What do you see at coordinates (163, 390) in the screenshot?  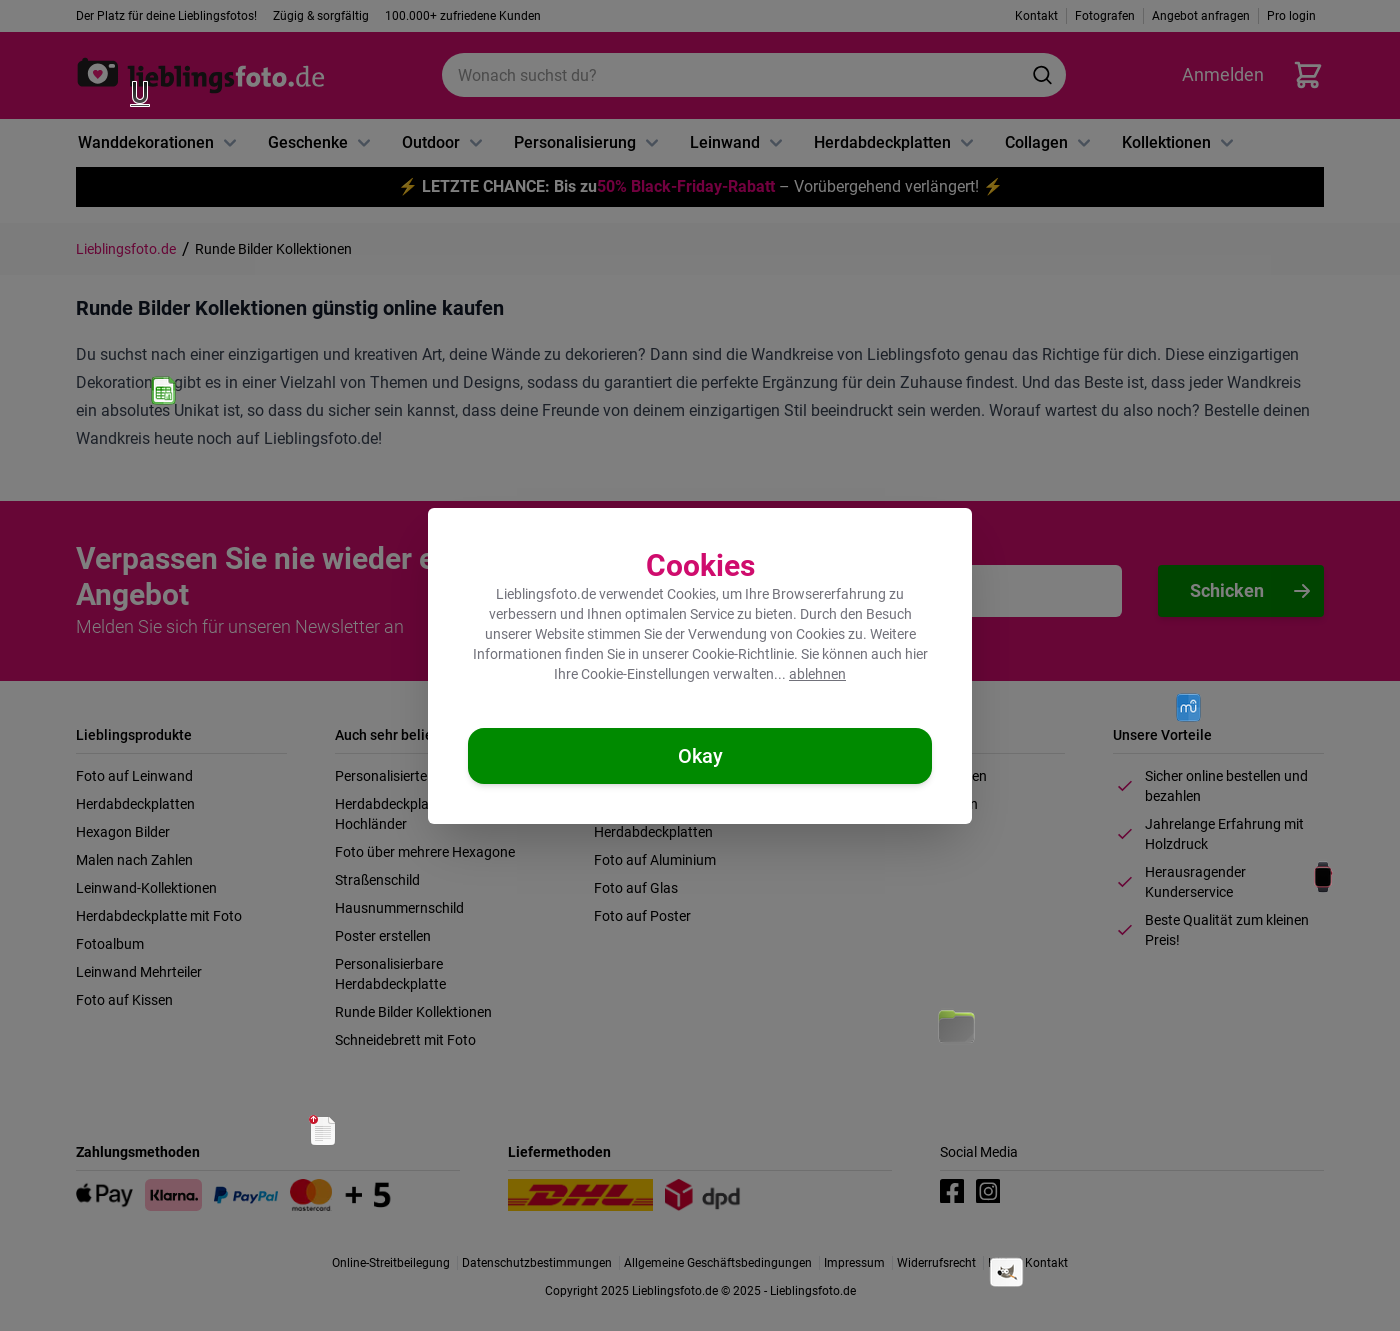 I see `open a libreoffice calc spreadsheet file` at bounding box center [163, 390].